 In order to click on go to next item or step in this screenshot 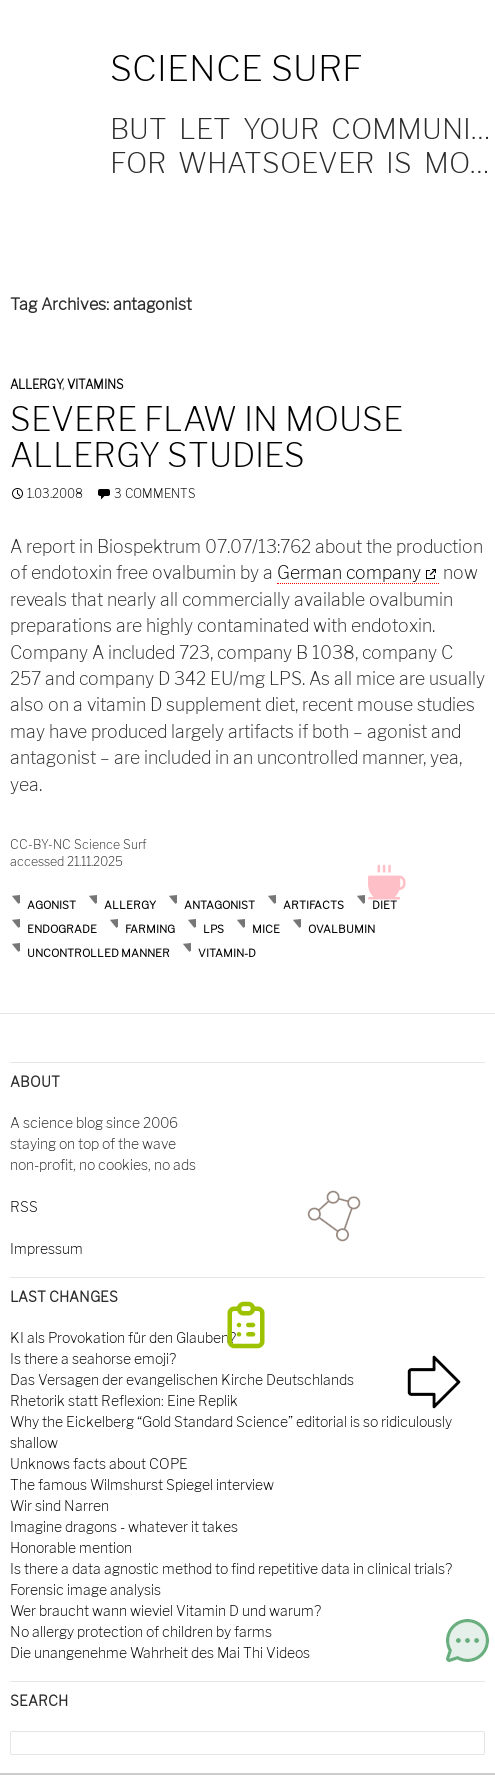, I will do `click(432, 1382)`.